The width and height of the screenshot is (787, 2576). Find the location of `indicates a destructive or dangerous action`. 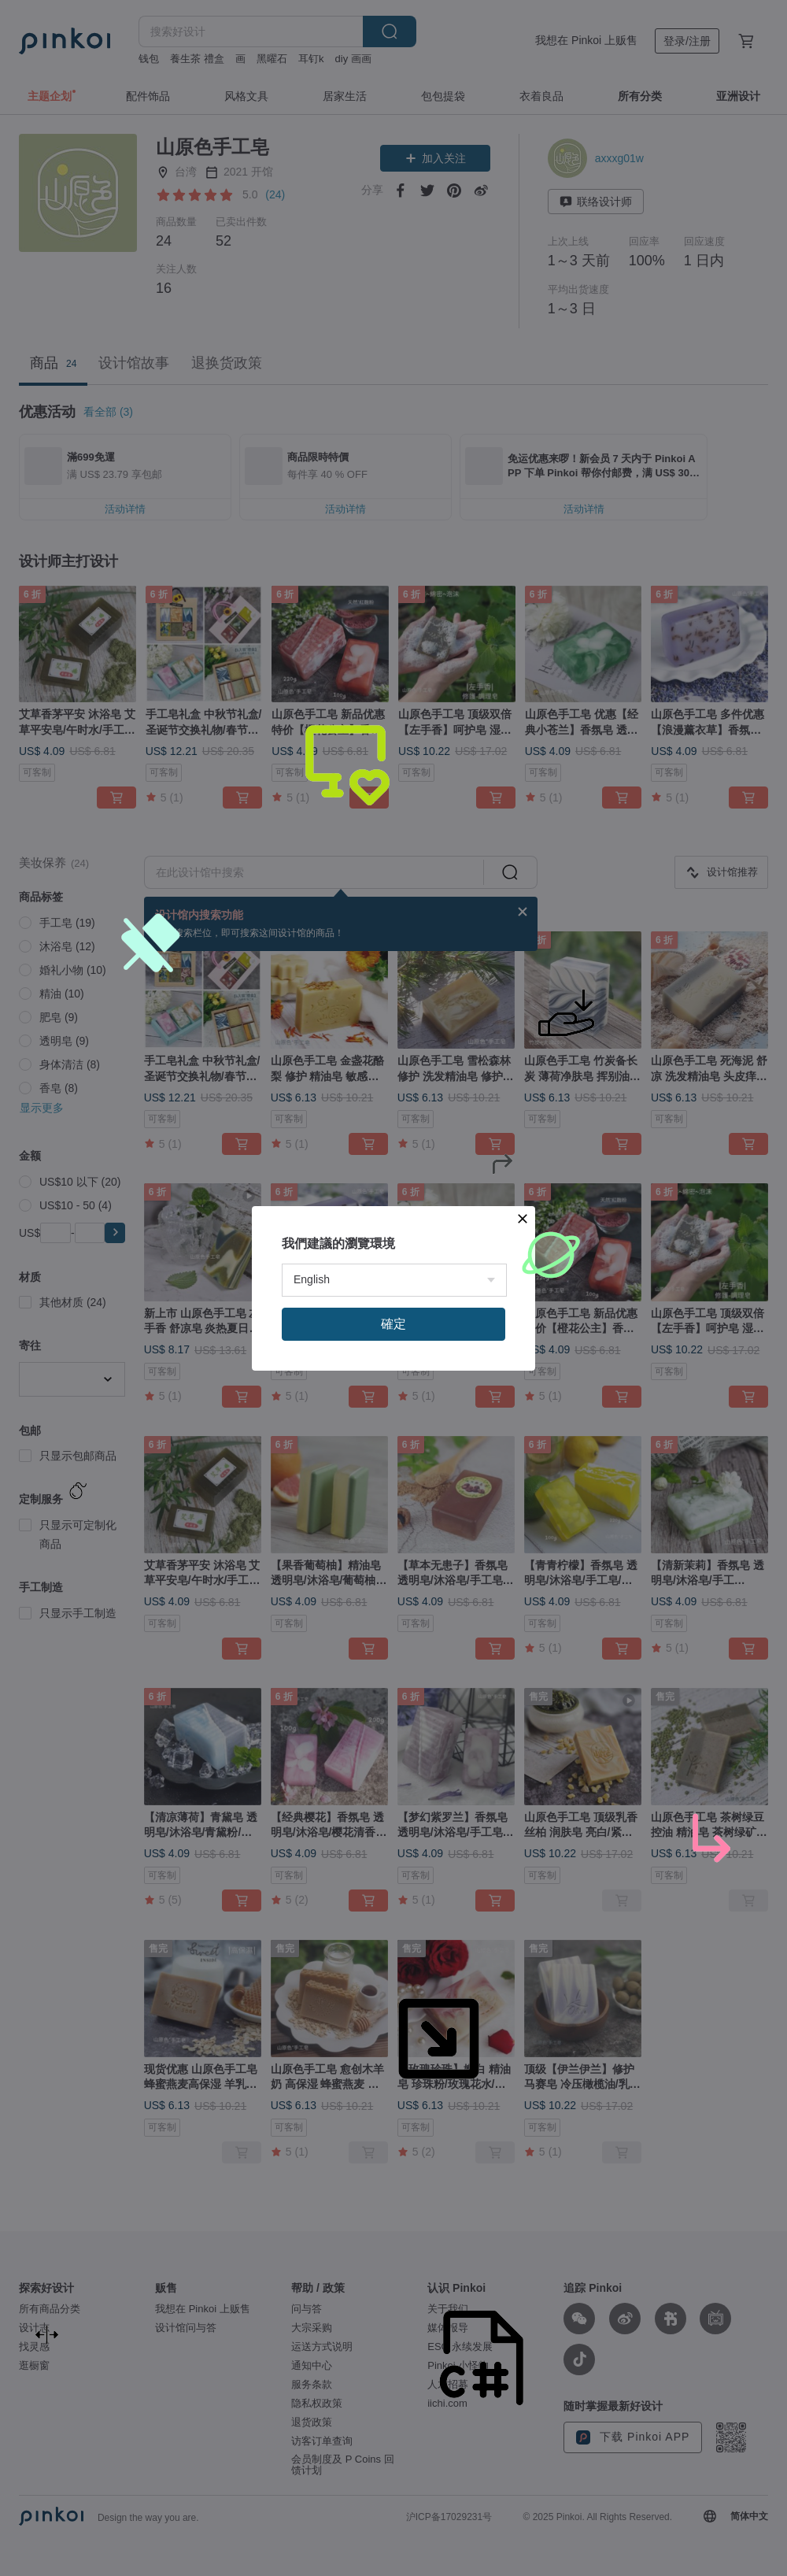

indicates a destructive or dangerous action is located at coordinates (77, 1490).